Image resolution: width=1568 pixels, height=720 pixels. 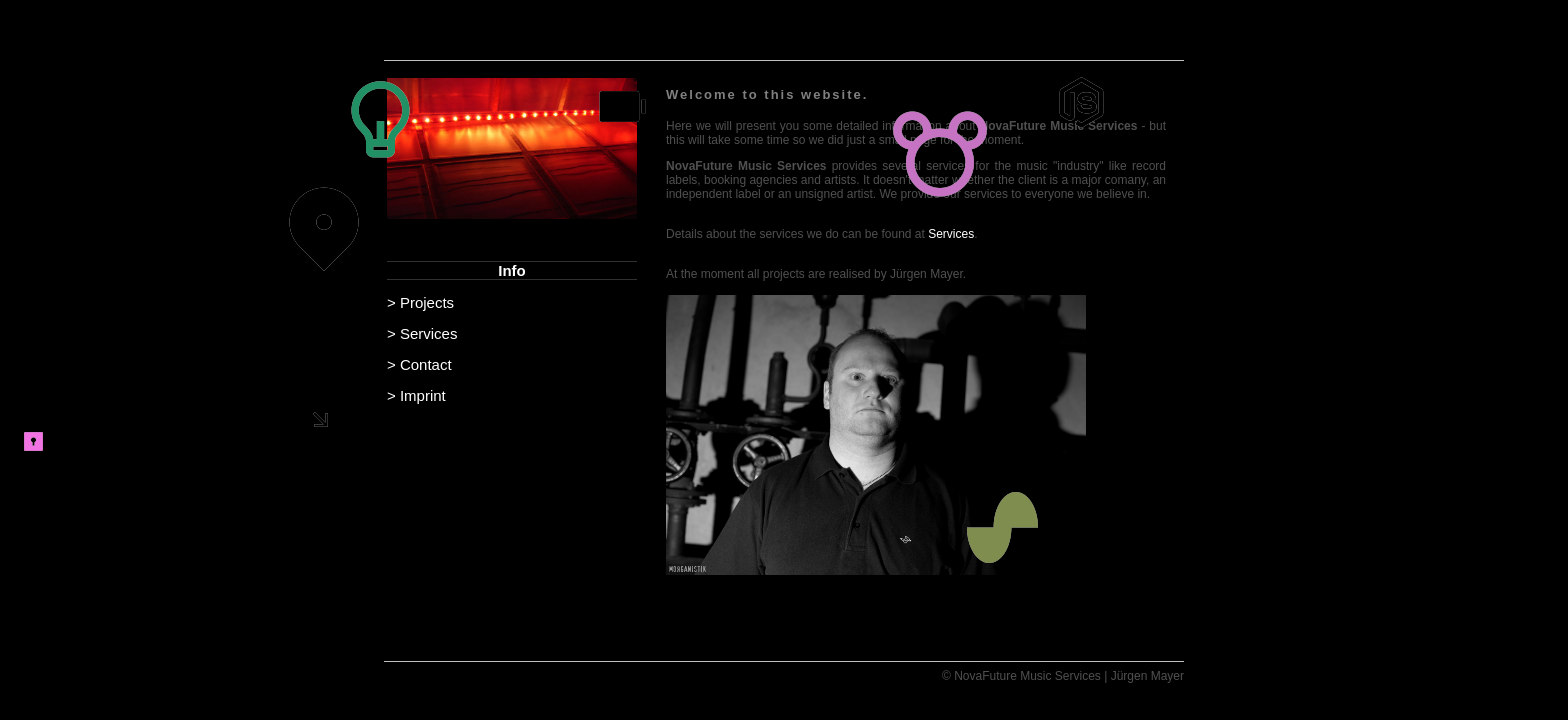 What do you see at coordinates (380, 117) in the screenshot?
I see `view tips or helpful suggestions` at bounding box center [380, 117].